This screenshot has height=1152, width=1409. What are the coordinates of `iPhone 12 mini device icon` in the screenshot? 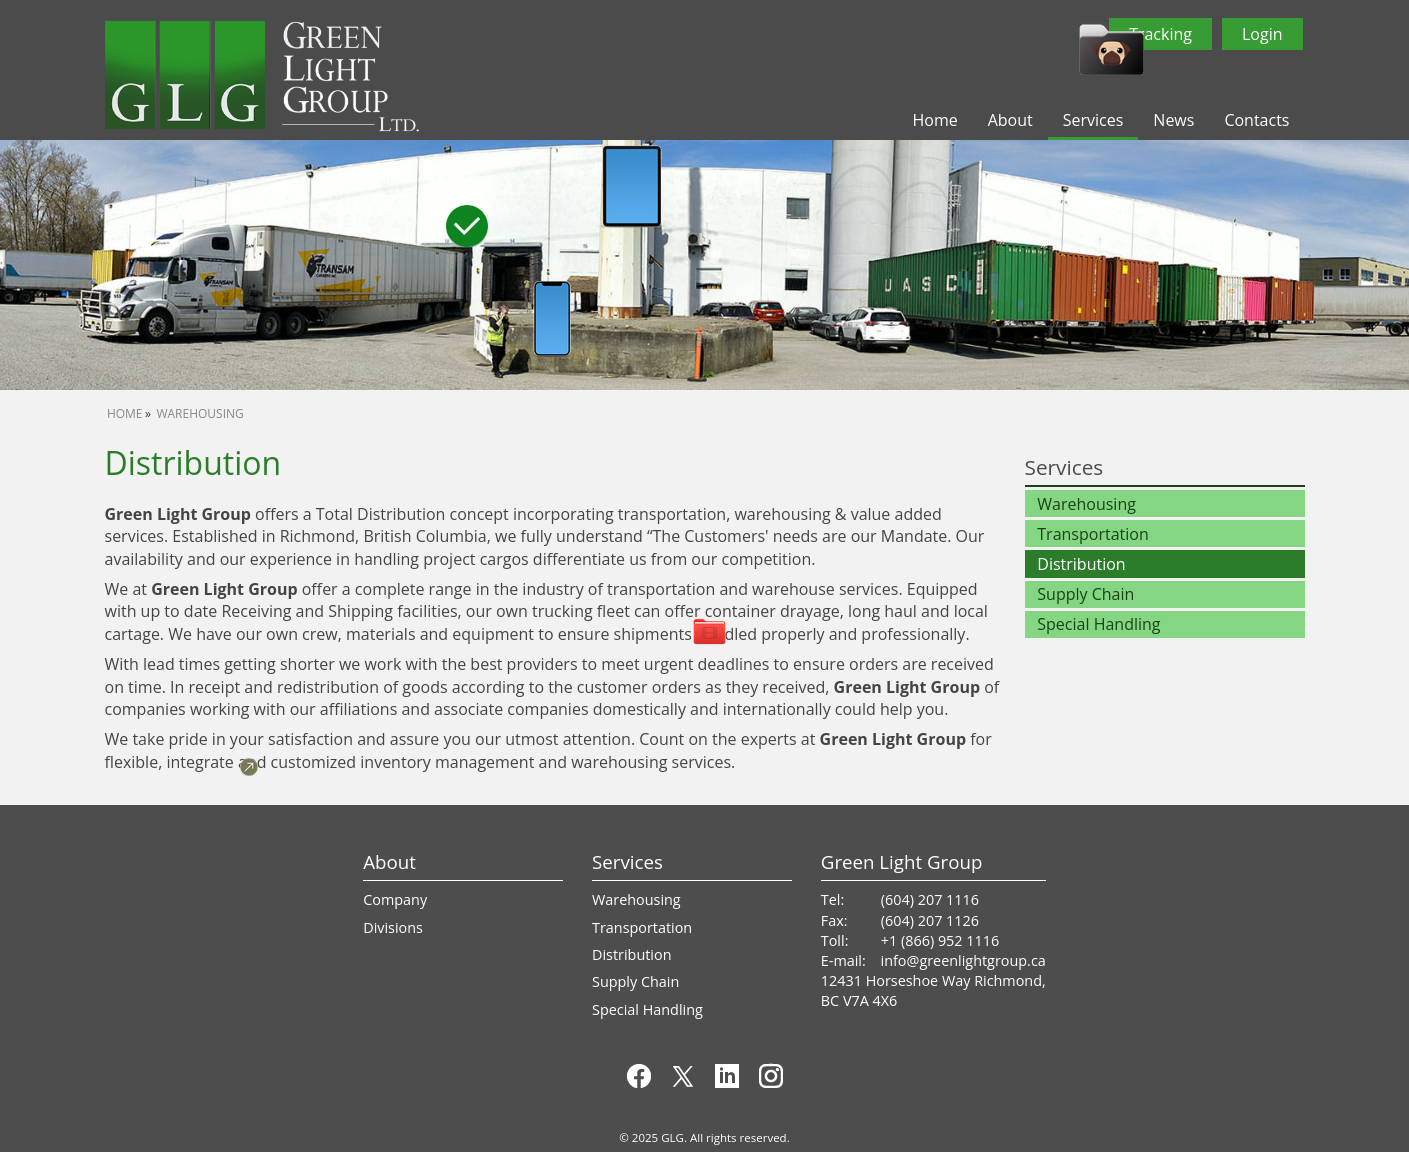 It's located at (552, 320).